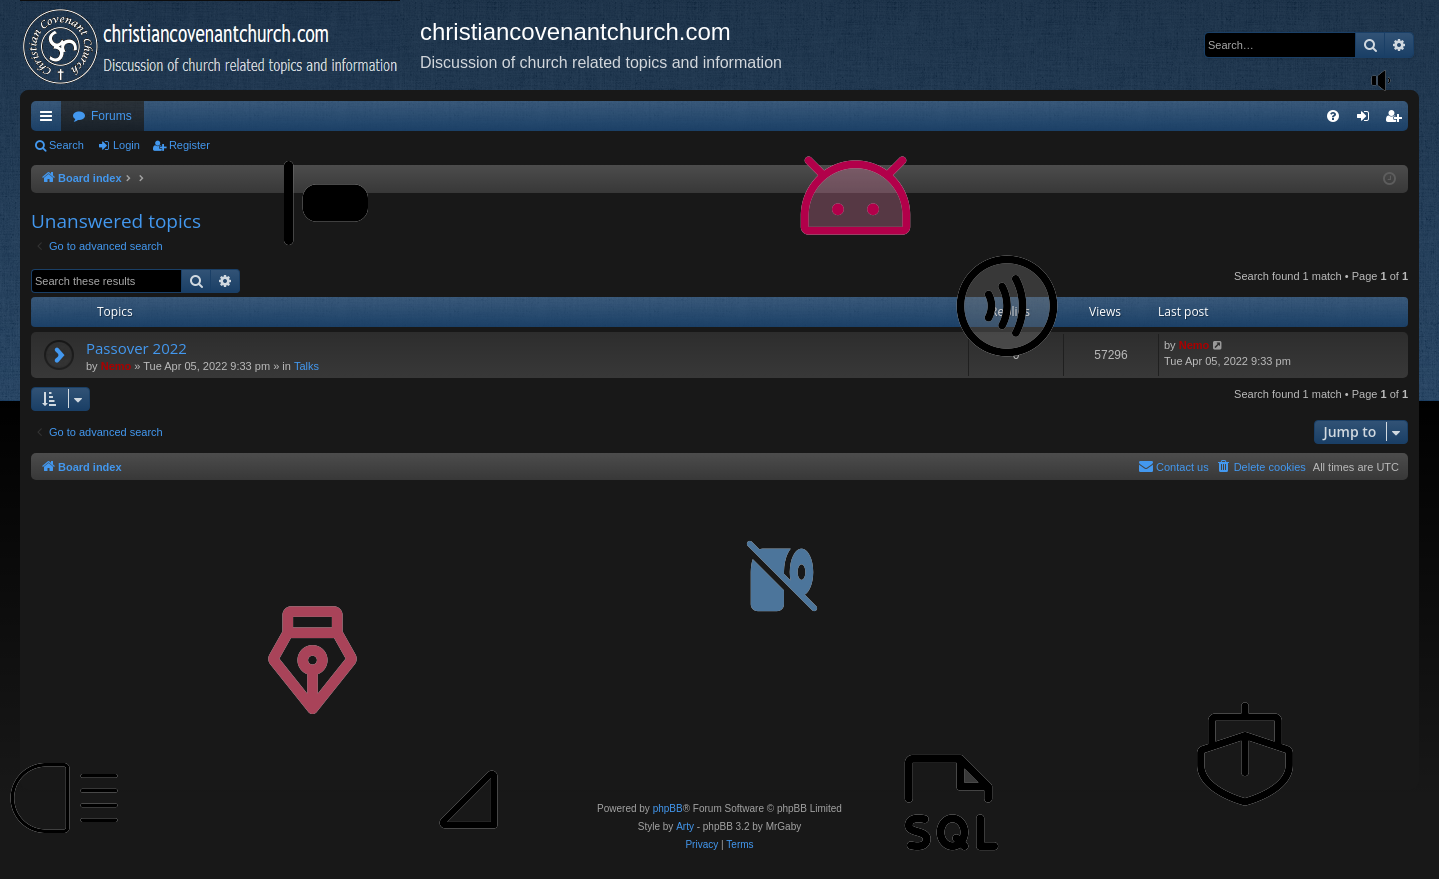 This screenshot has height=879, width=1439. What do you see at coordinates (1007, 306) in the screenshot?
I see `tap to pay with contactless payment` at bounding box center [1007, 306].